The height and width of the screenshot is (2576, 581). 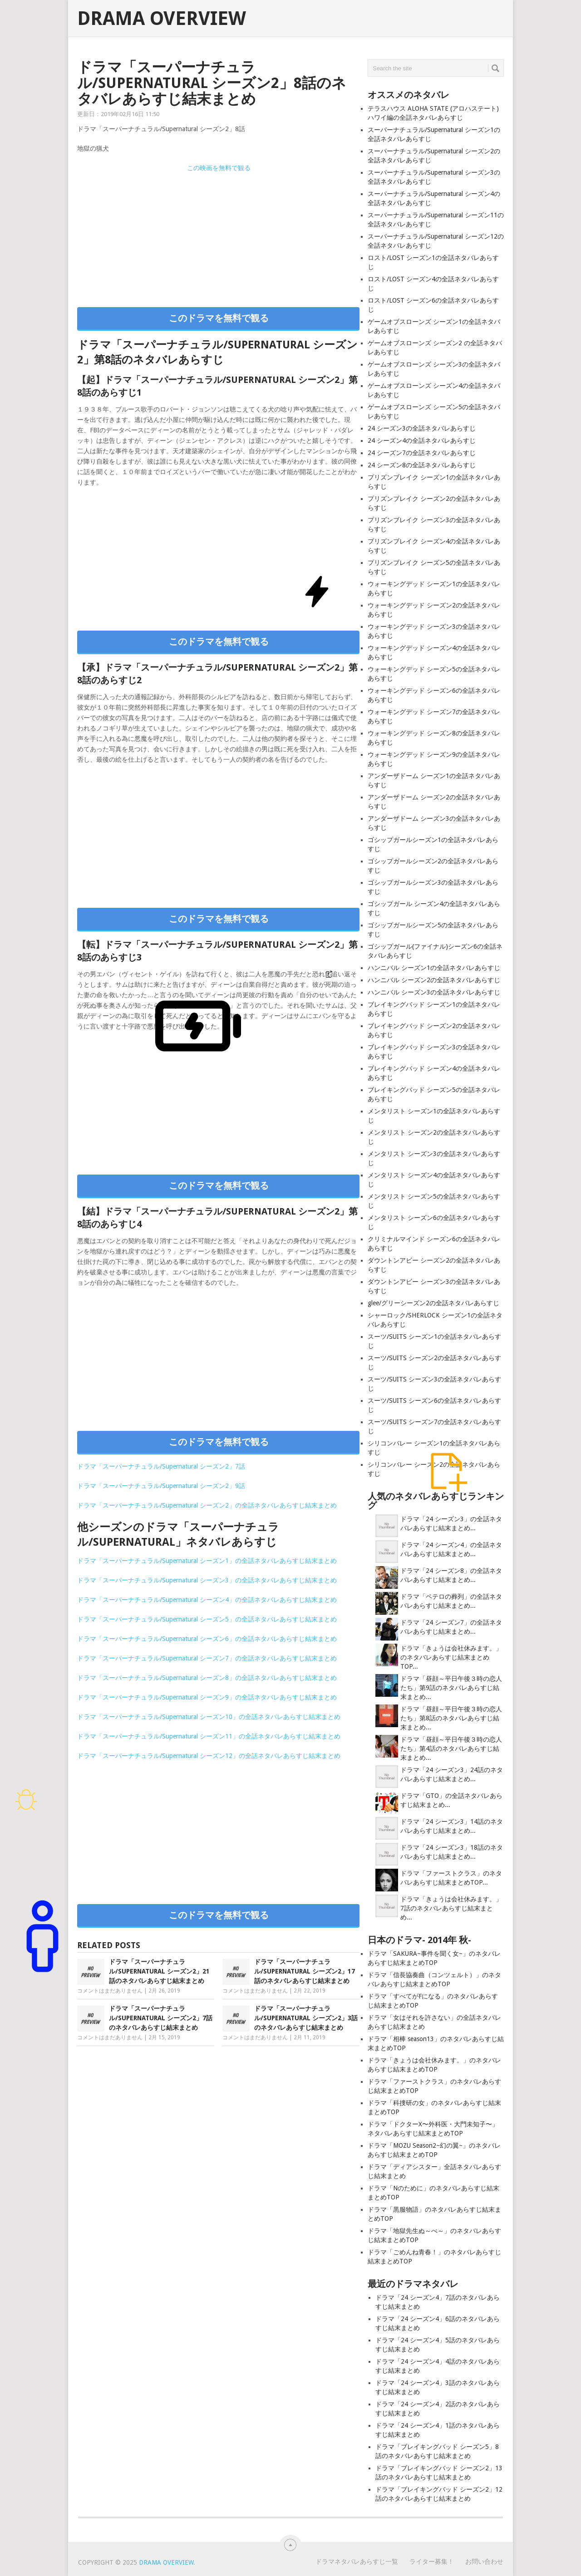 I want to click on create a new file, so click(x=446, y=1471).